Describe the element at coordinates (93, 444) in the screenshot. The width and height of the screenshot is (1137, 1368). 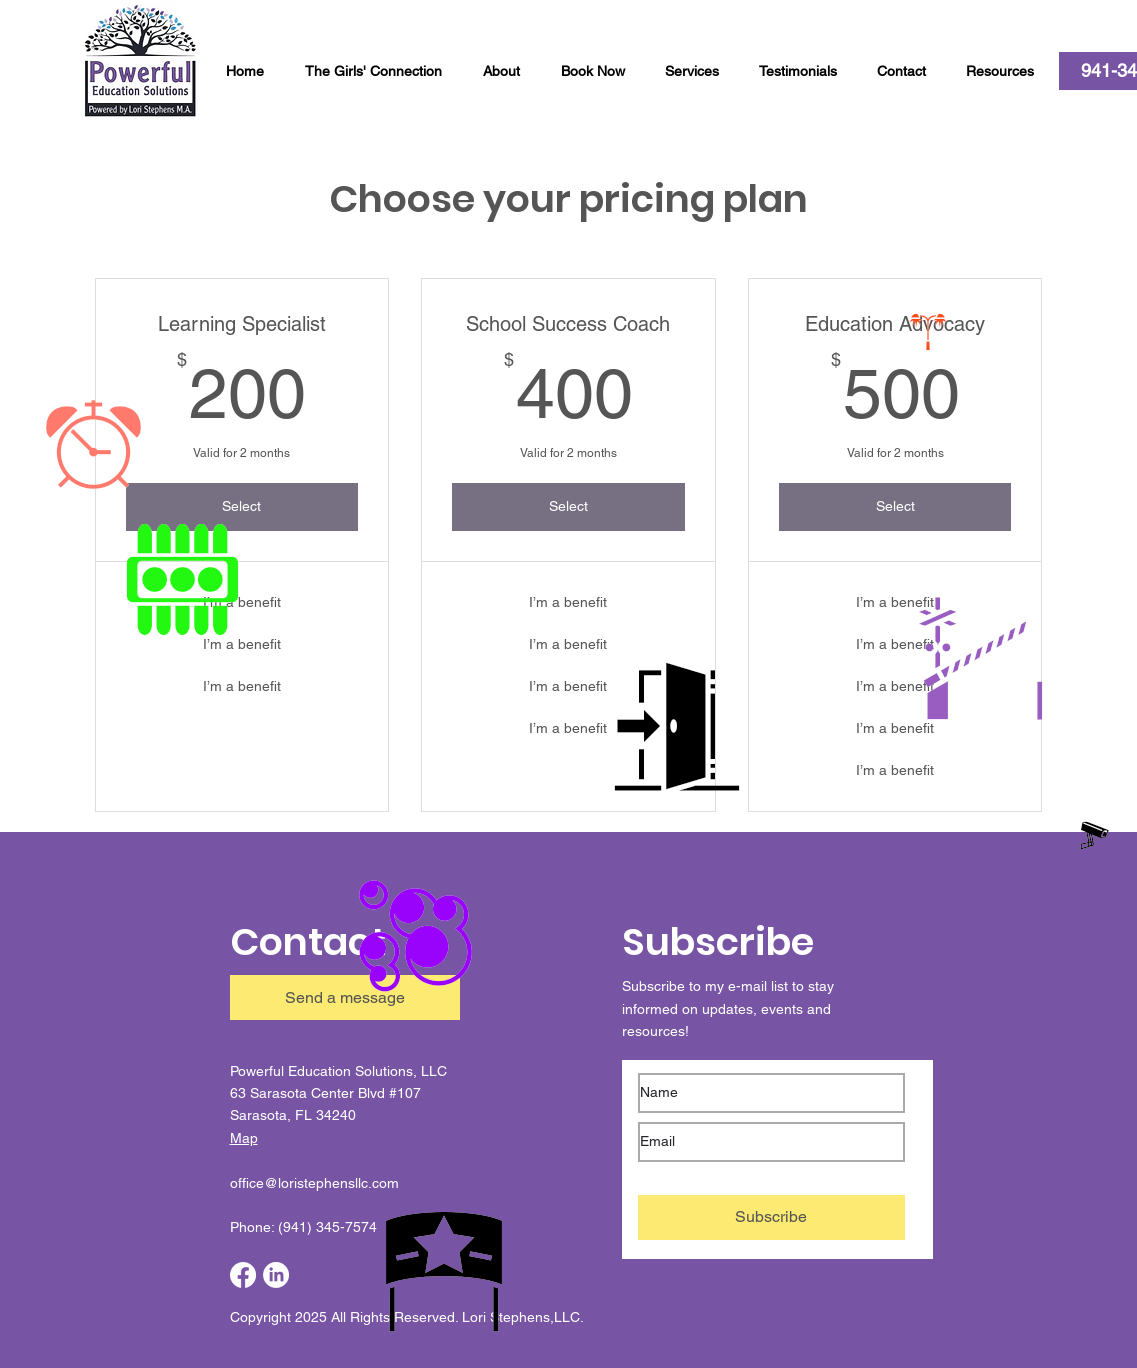
I see `set or view alarms` at that location.